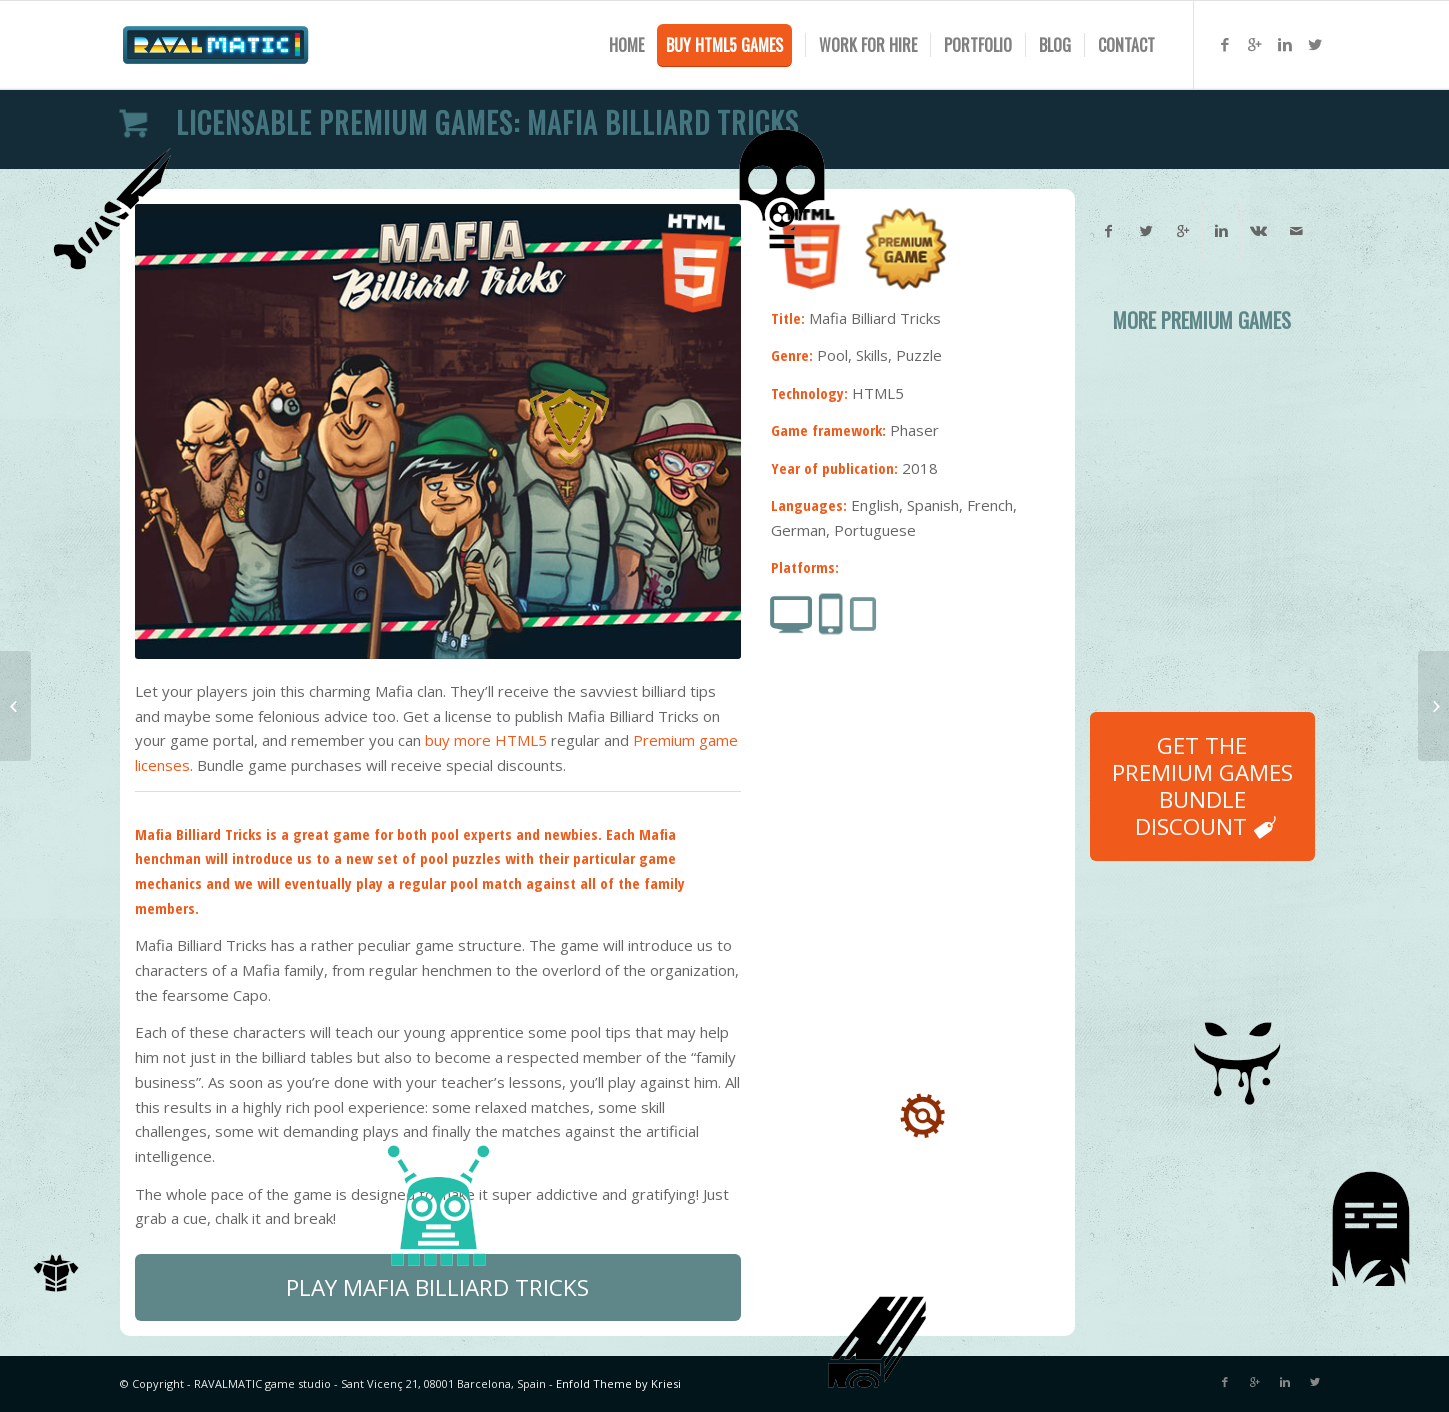  Describe the element at coordinates (782, 189) in the screenshot. I see `indicates hazardous environment or toxic area in game` at that location.